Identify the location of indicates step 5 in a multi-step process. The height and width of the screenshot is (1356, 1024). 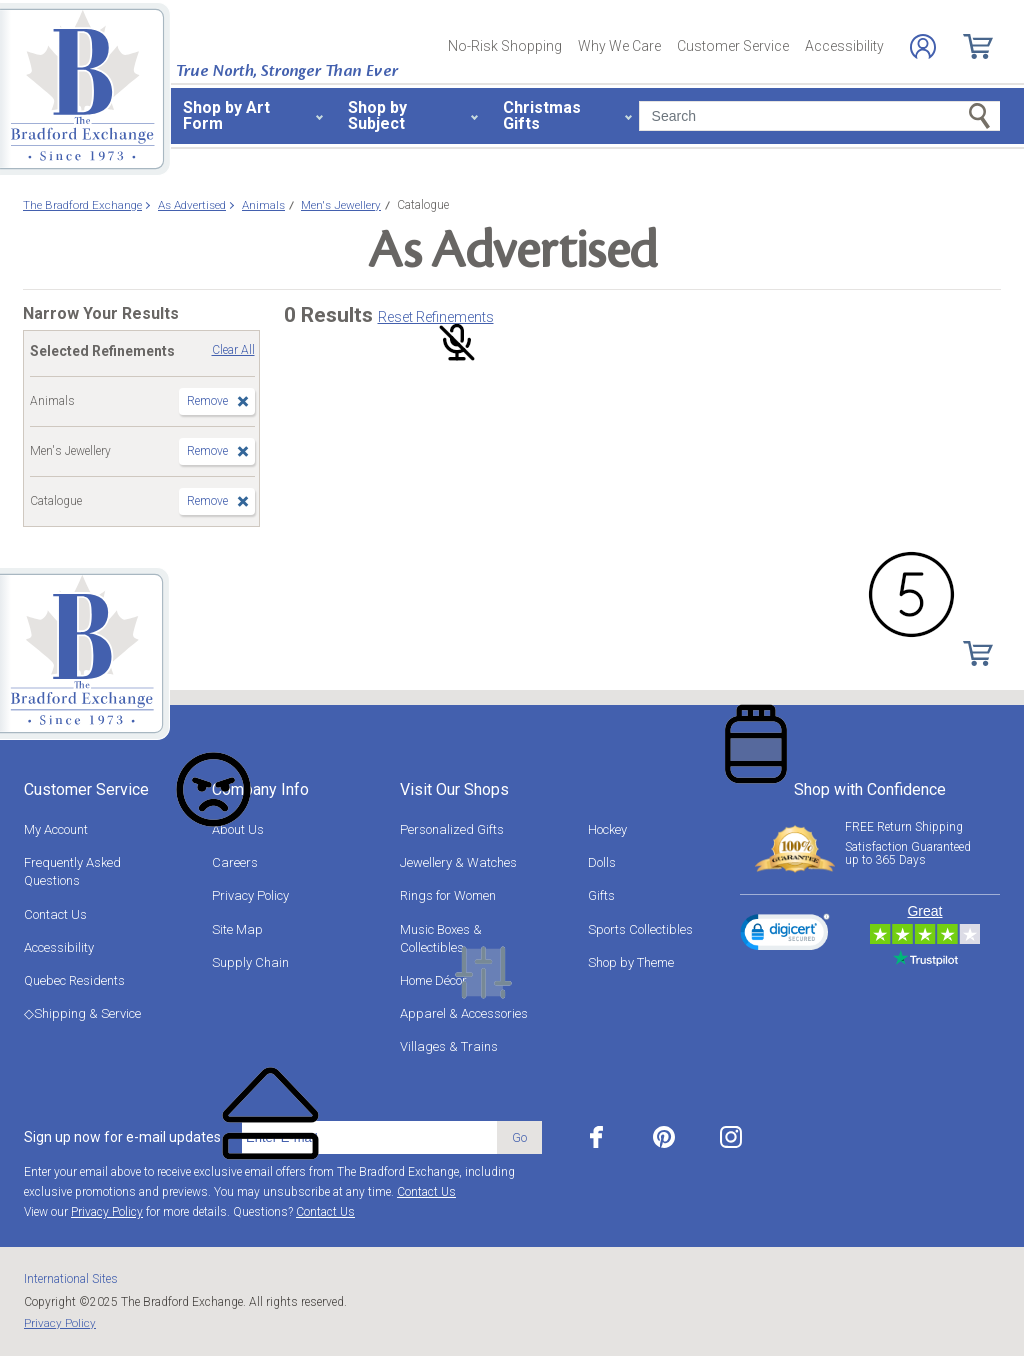
(911, 594).